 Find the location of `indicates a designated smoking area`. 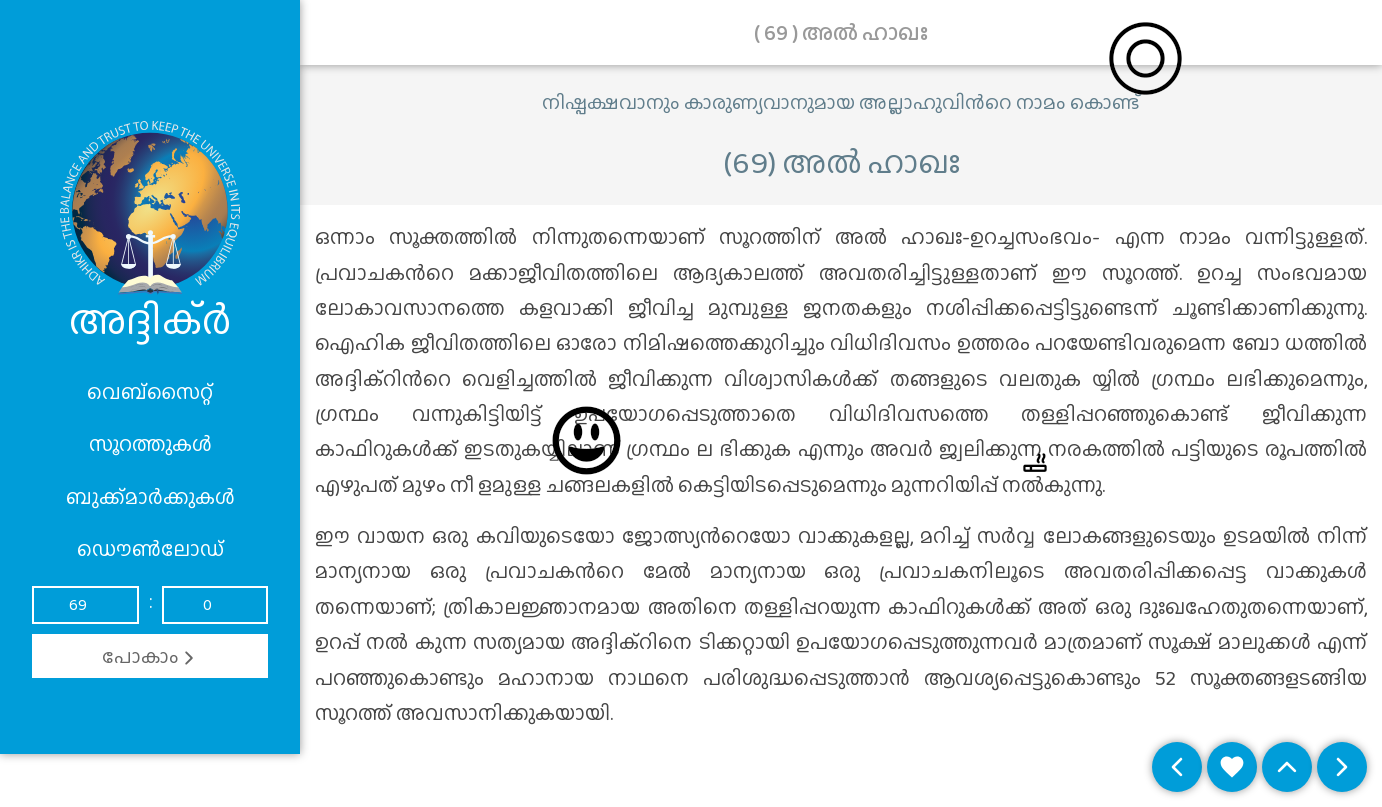

indicates a designated smoking area is located at coordinates (1035, 465).